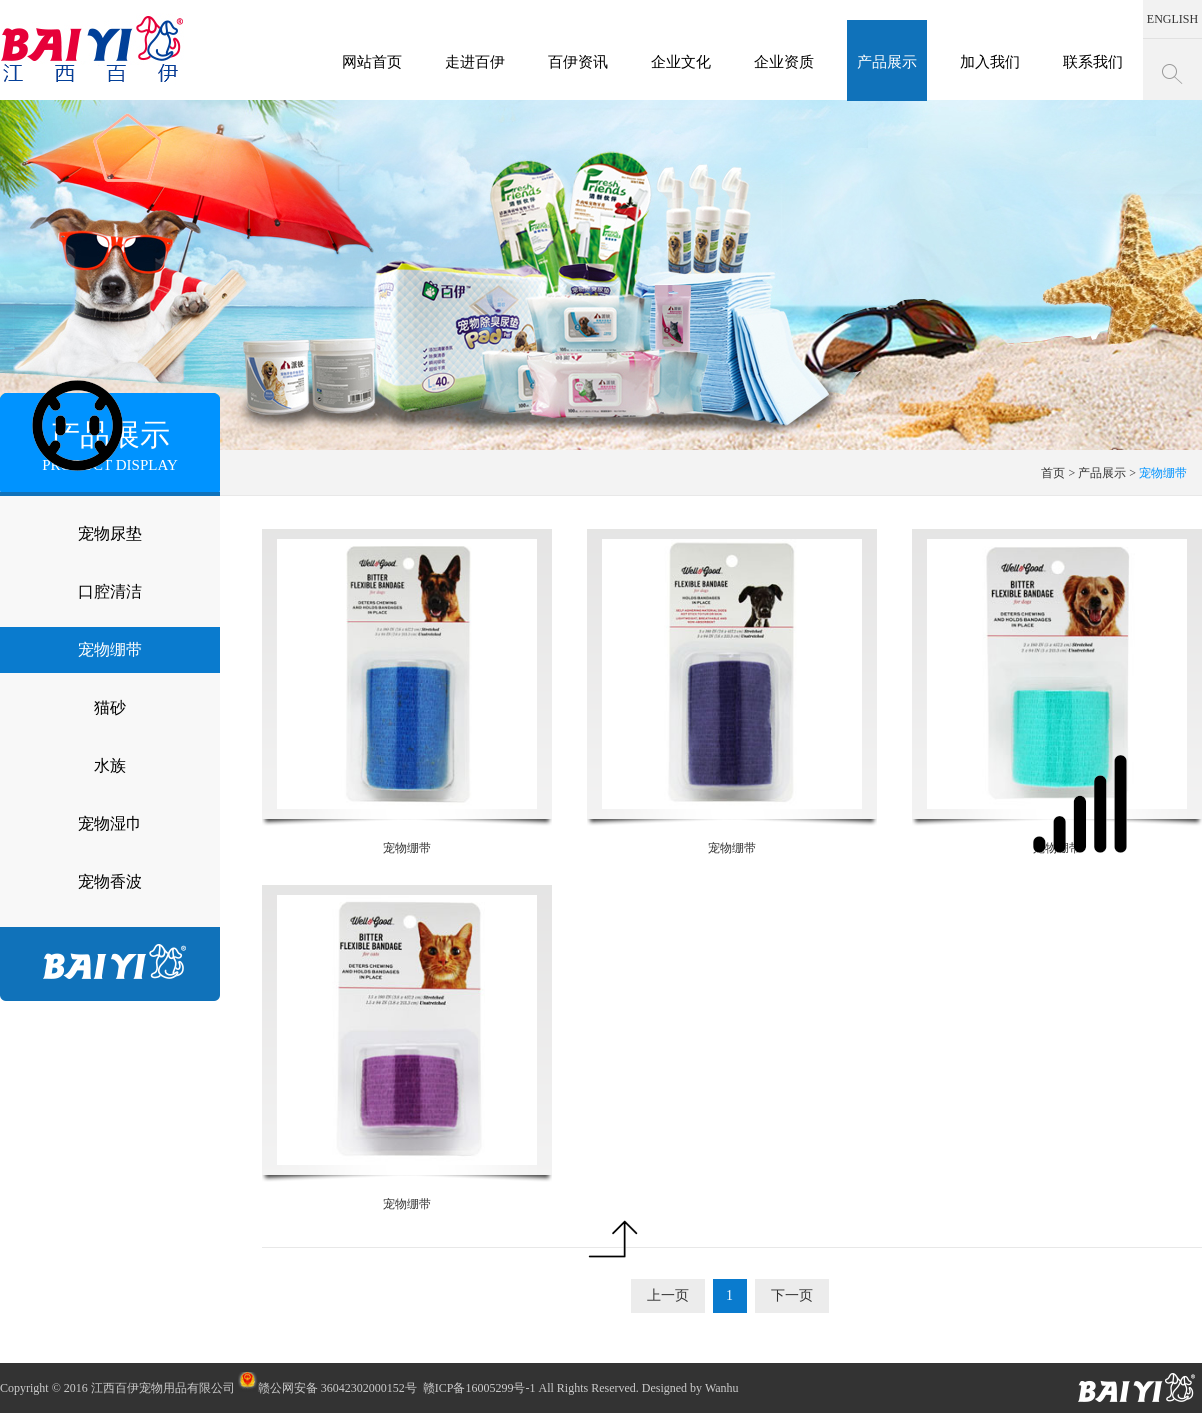  I want to click on view baseball scores or stats, so click(77, 425).